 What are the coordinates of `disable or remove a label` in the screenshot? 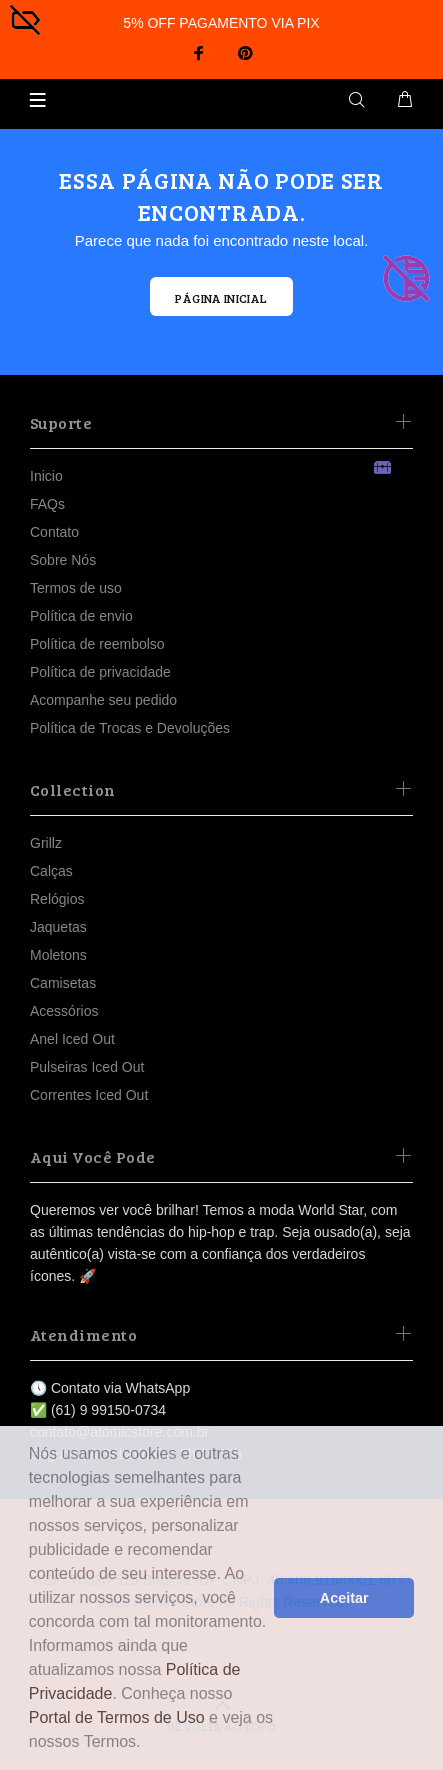 It's located at (25, 20).